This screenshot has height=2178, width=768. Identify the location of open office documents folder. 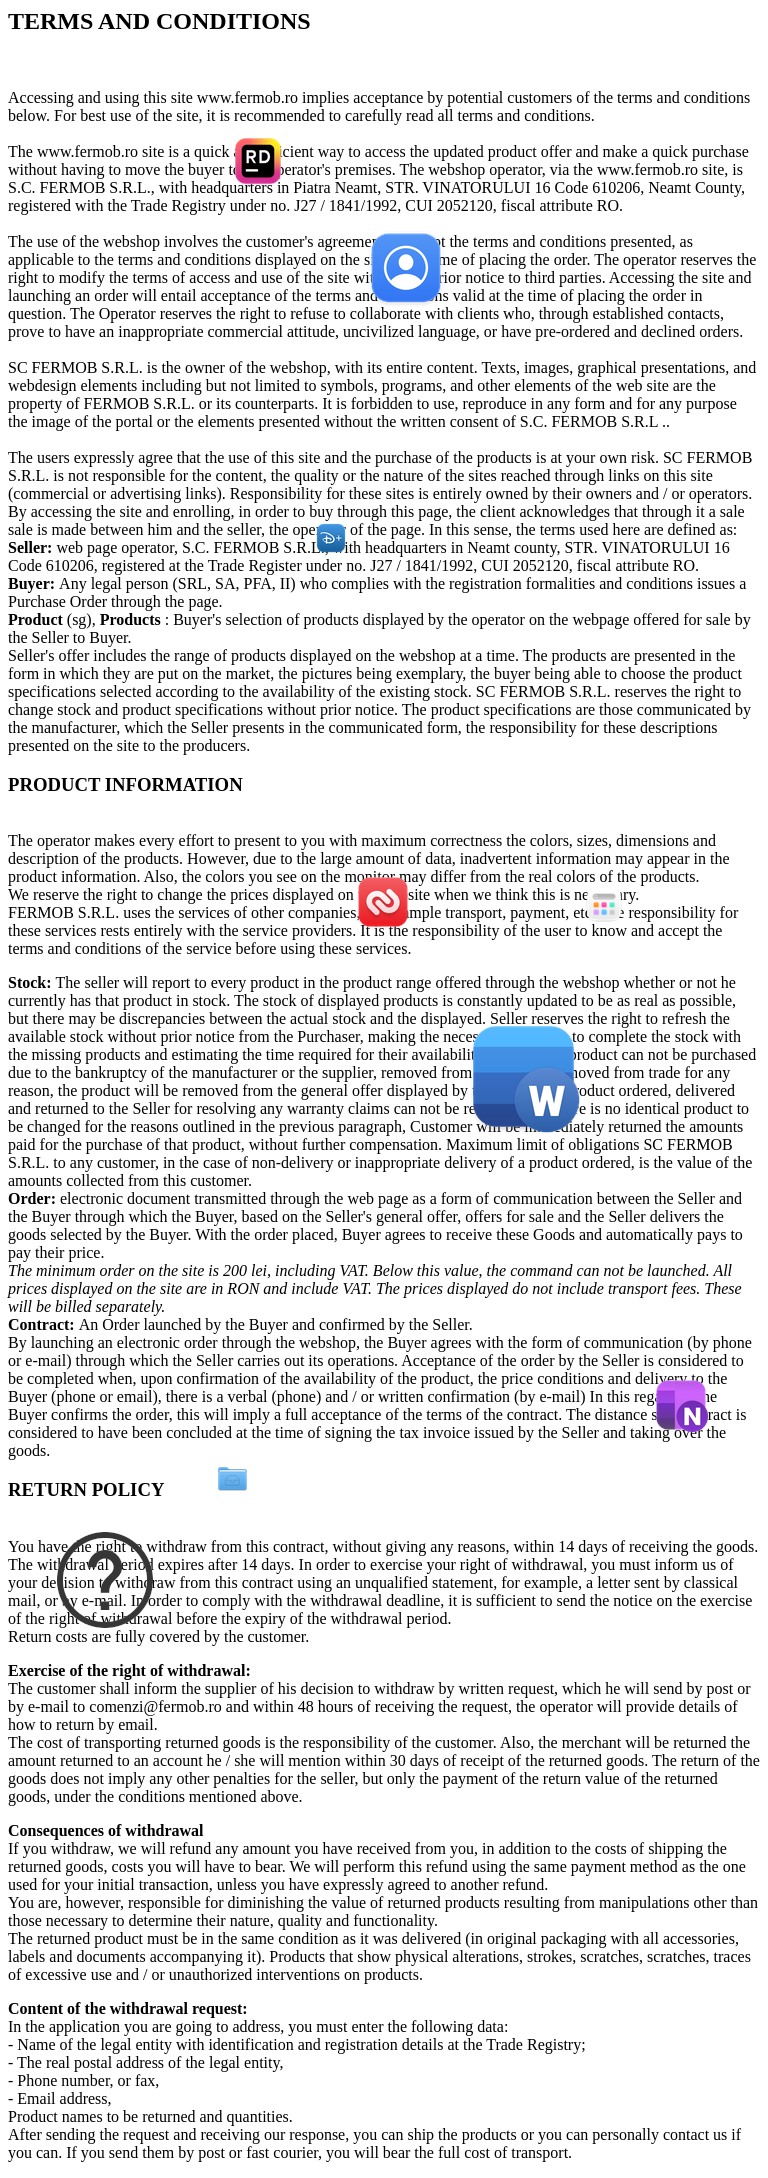
(232, 1478).